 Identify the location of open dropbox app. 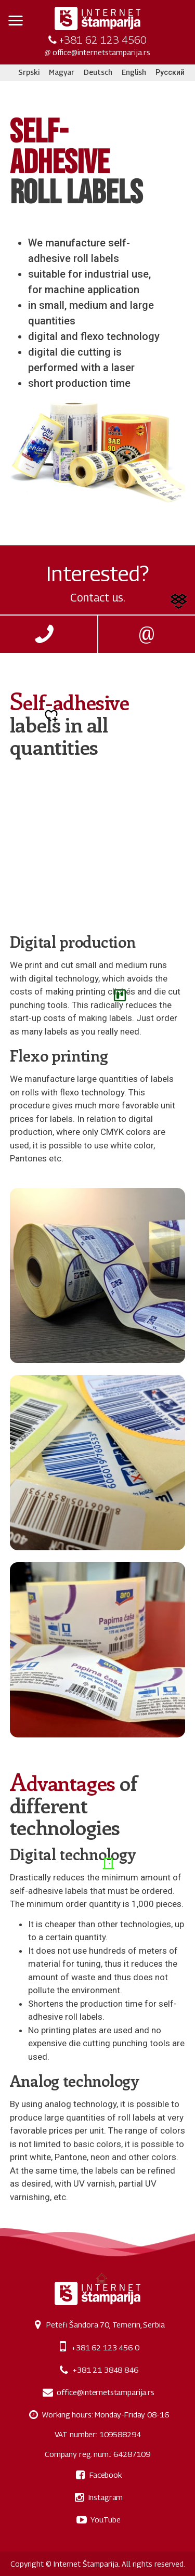
(178, 600).